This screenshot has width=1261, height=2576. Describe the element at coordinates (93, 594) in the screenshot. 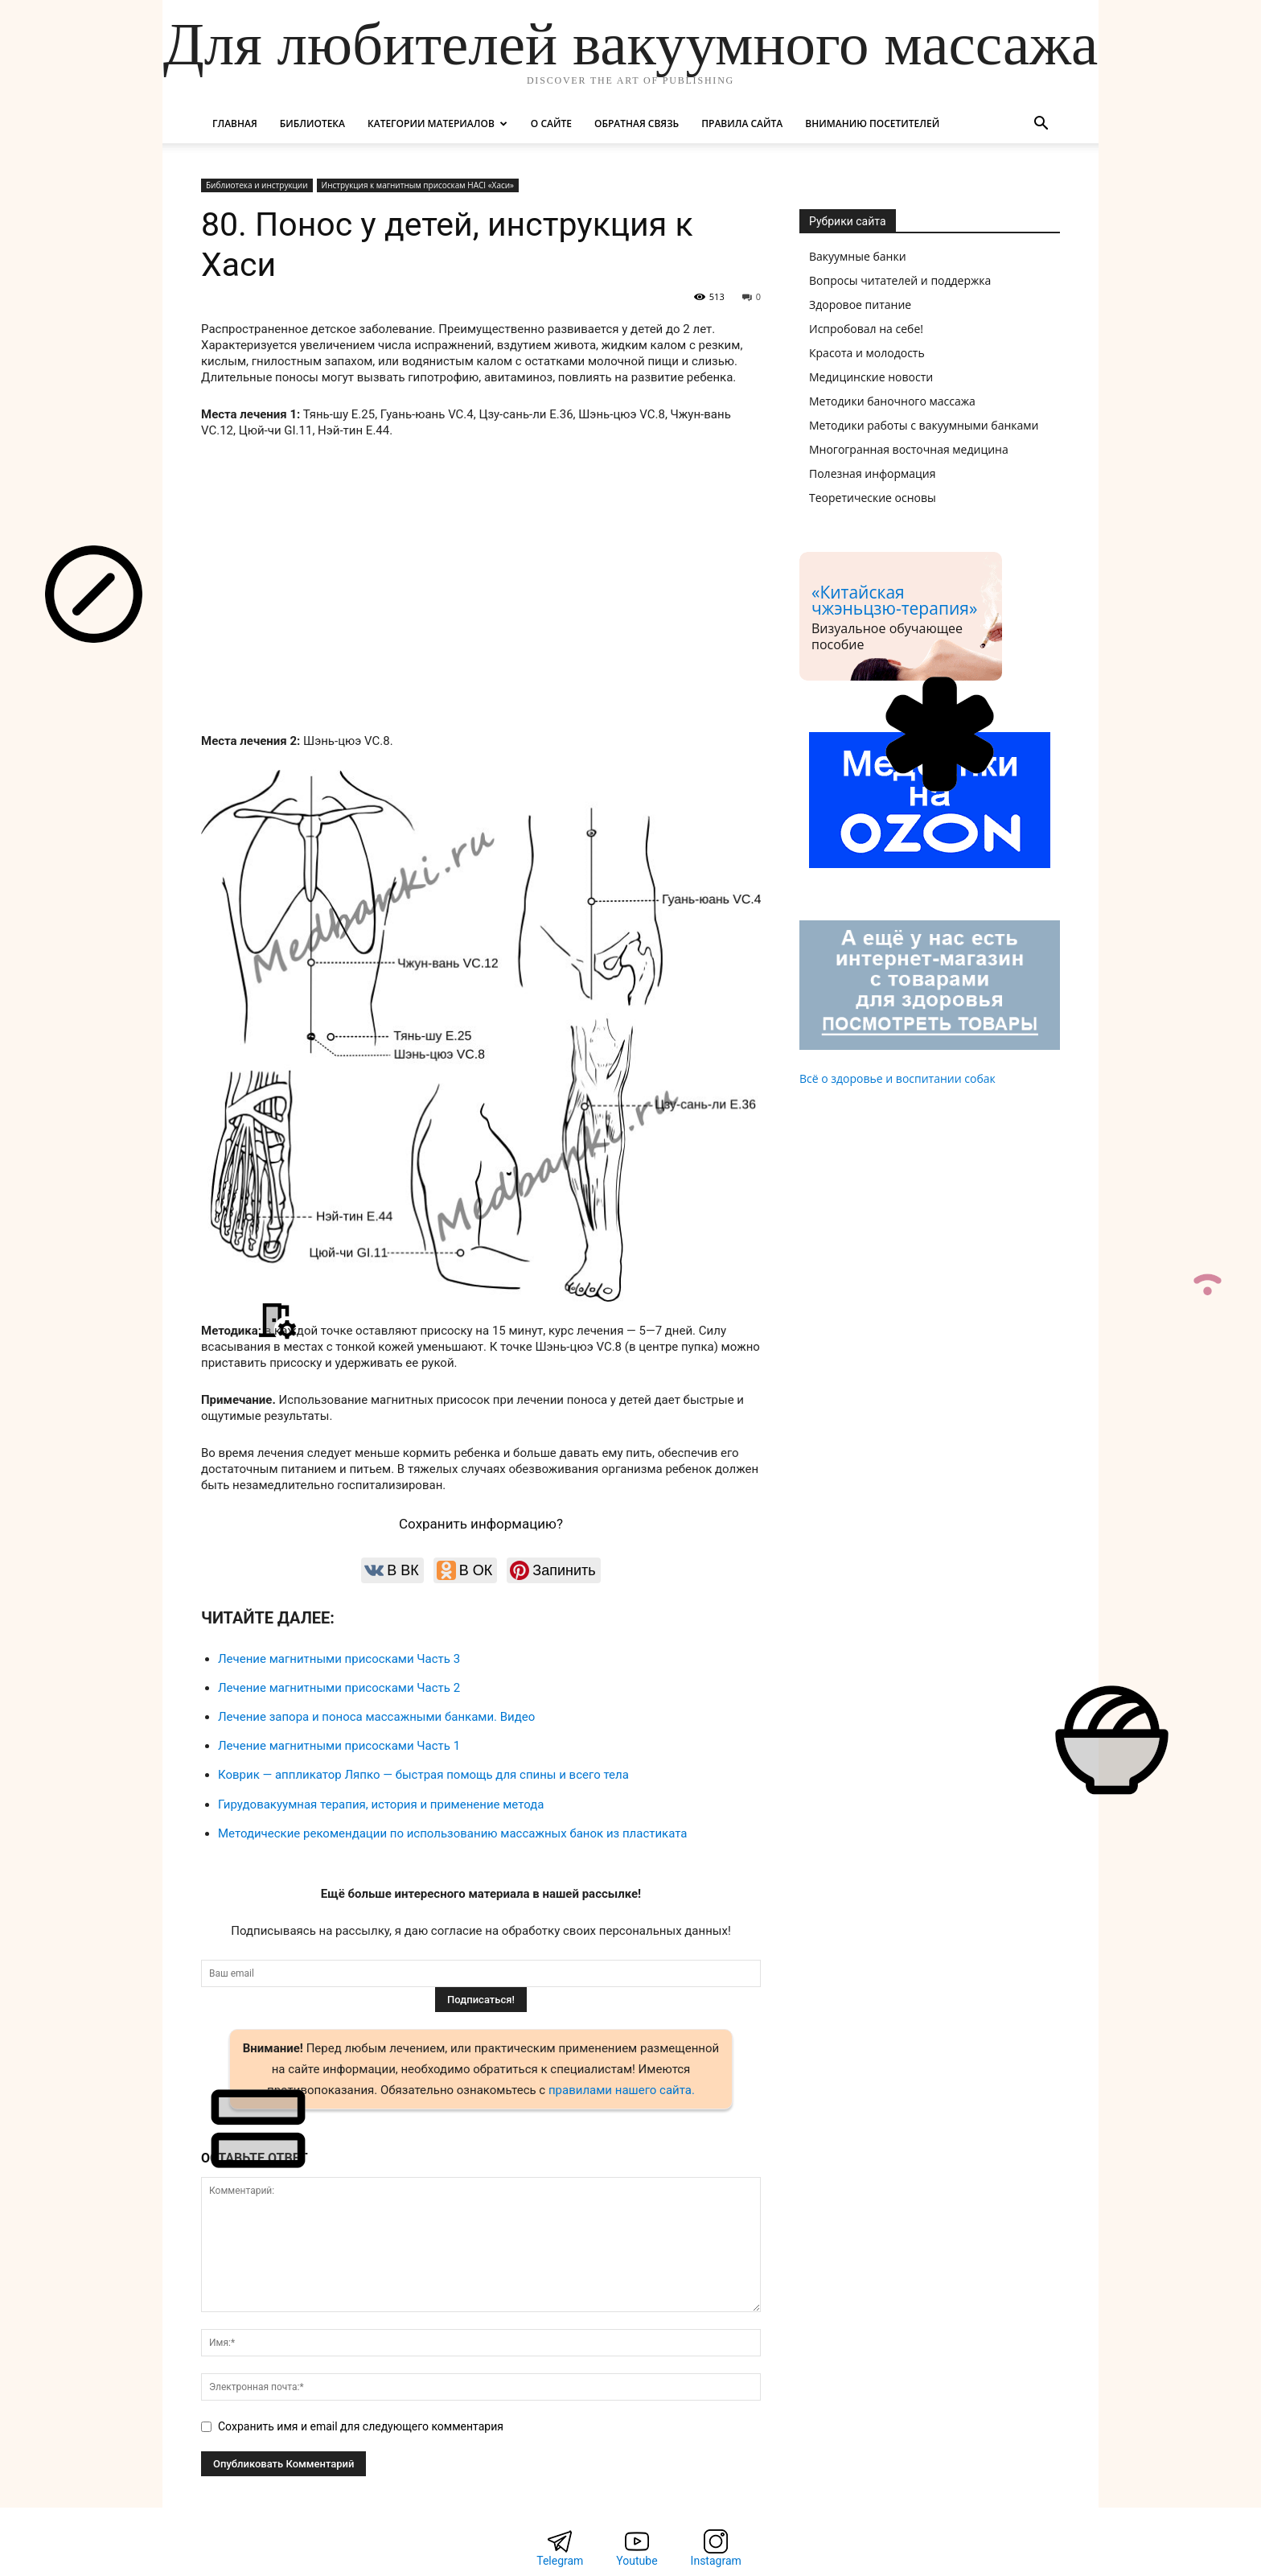

I see `skip this item or step` at that location.